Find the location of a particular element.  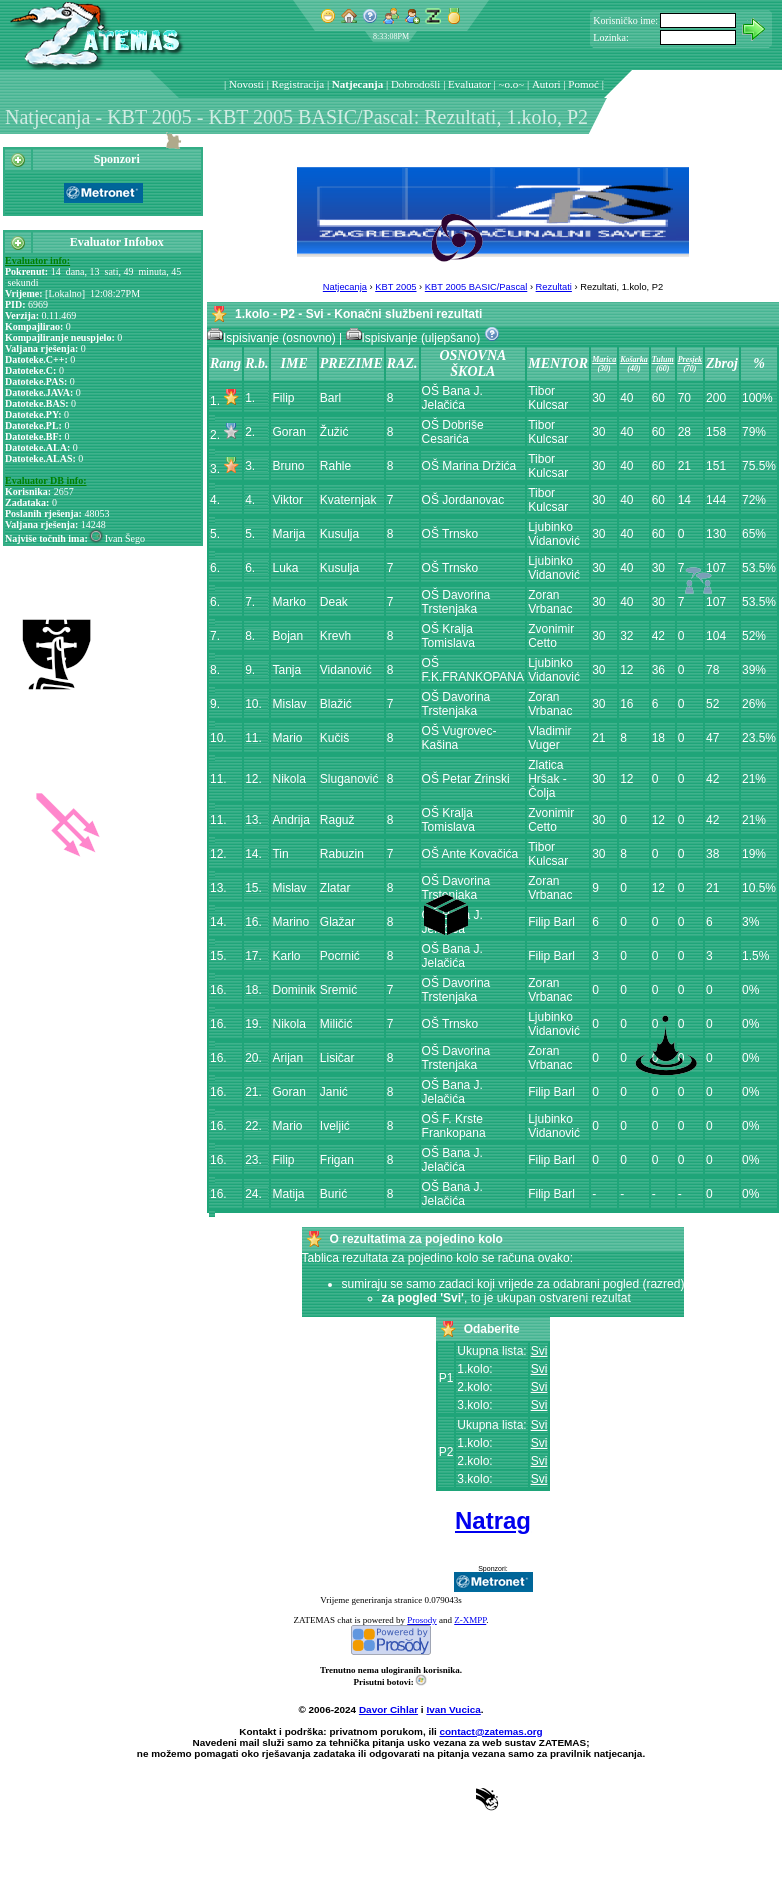

mute audio or sound effects is located at coordinates (56, 654).